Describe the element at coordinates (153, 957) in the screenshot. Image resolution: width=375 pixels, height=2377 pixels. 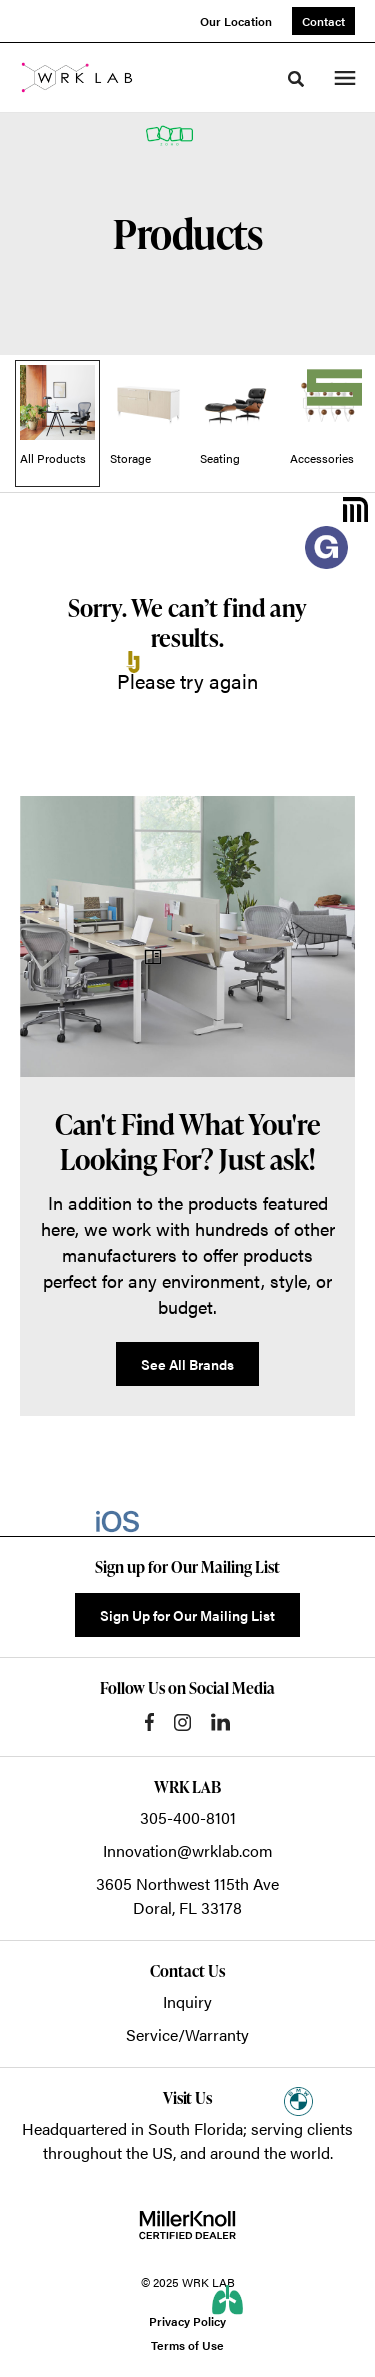
I see `open reading mode or e-reader` at that location.